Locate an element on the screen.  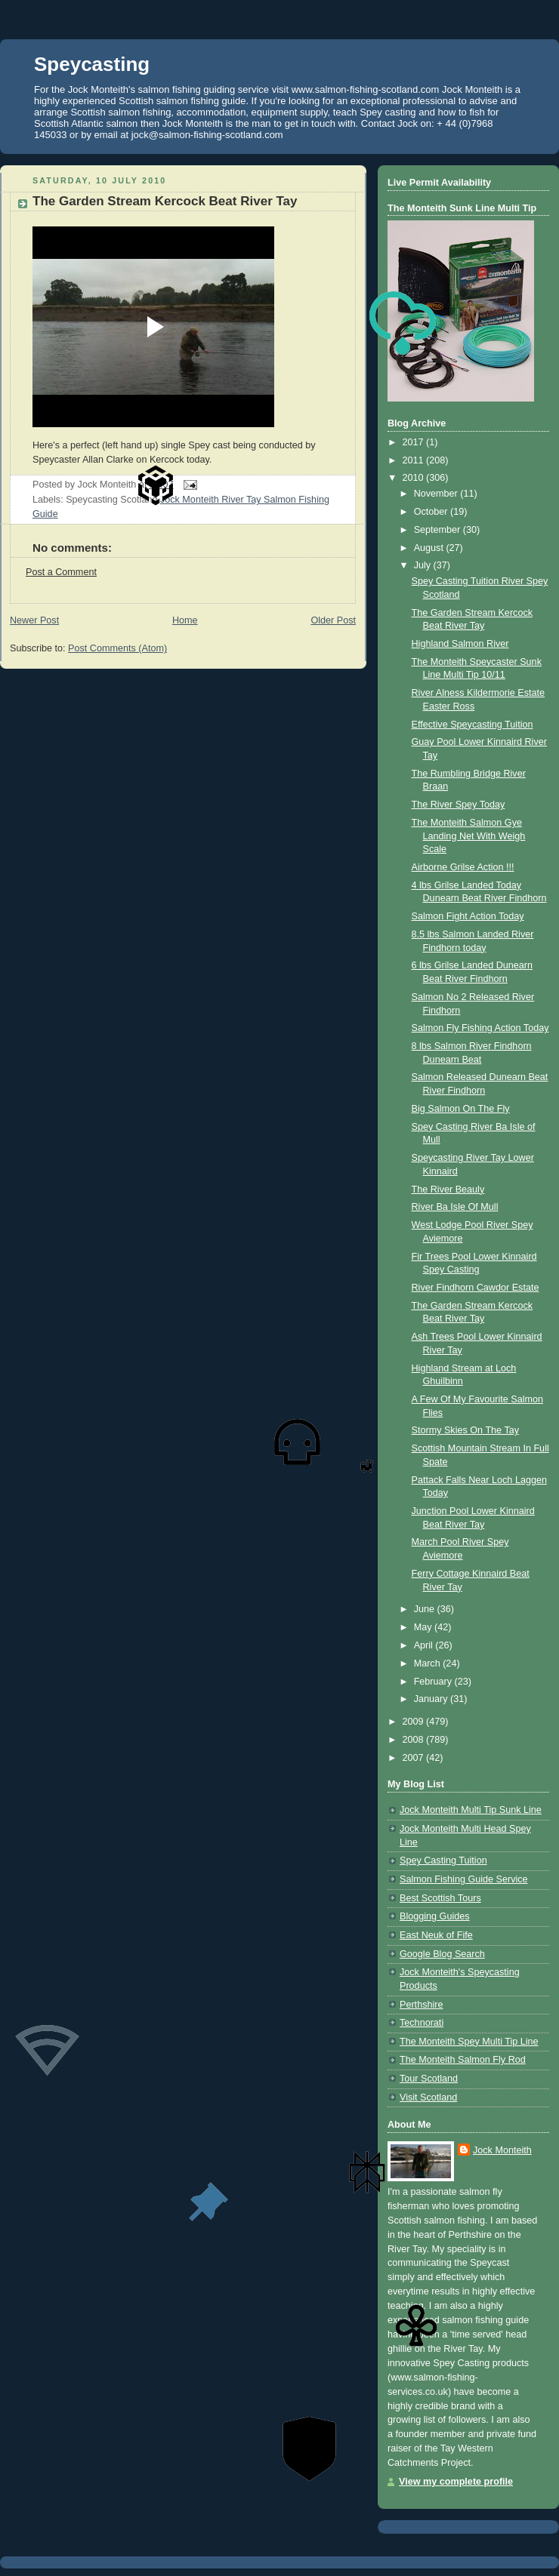
indicates secure or protected status is located at coordinates (309, 2448).